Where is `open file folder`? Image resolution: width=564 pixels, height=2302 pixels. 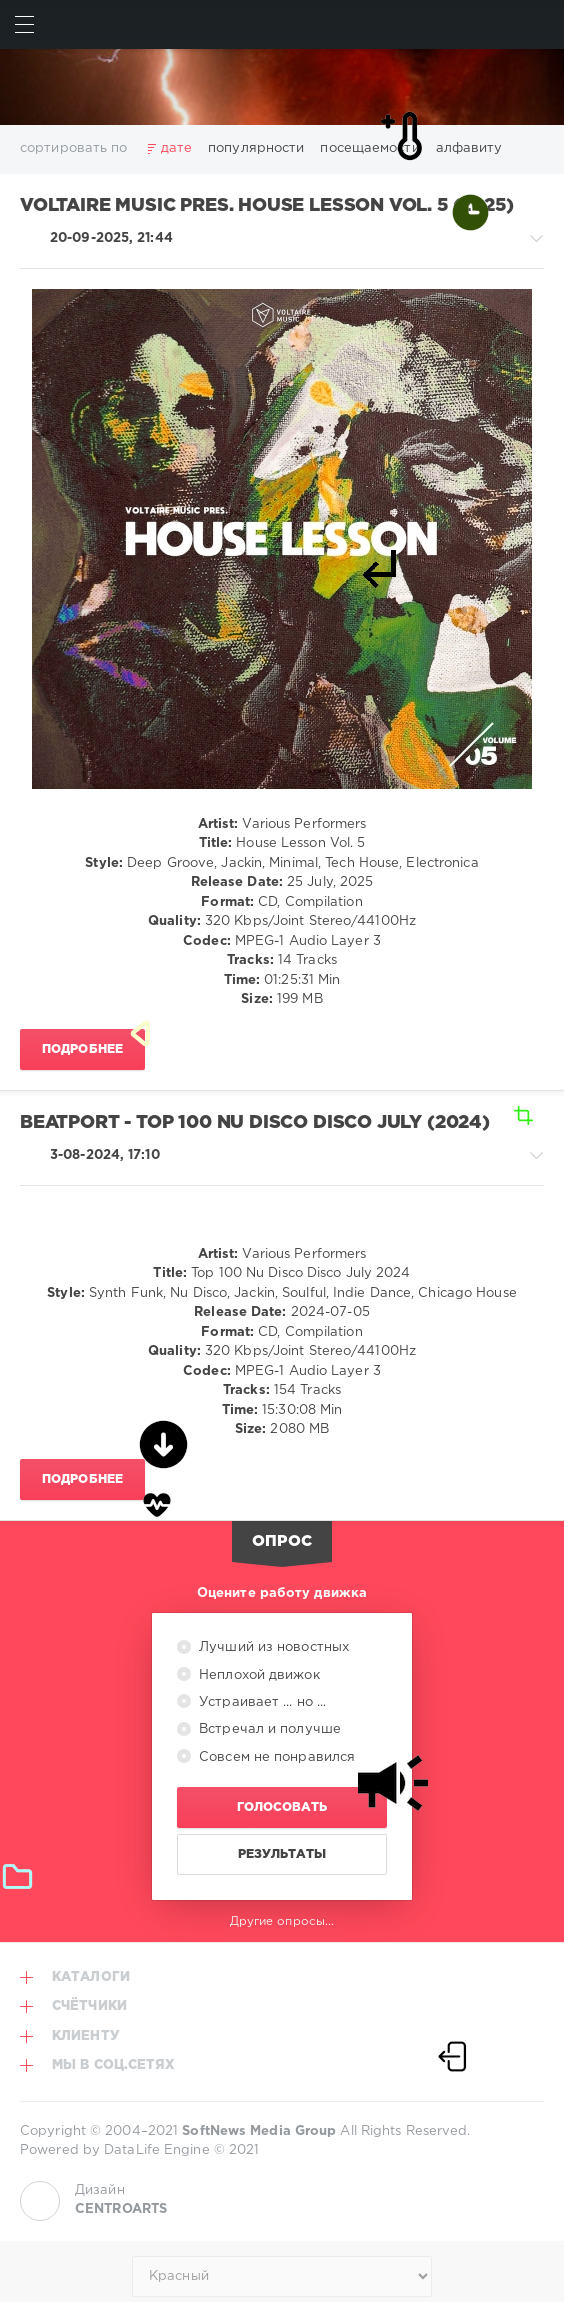
open file folder is located at coordinates (17, 1876).